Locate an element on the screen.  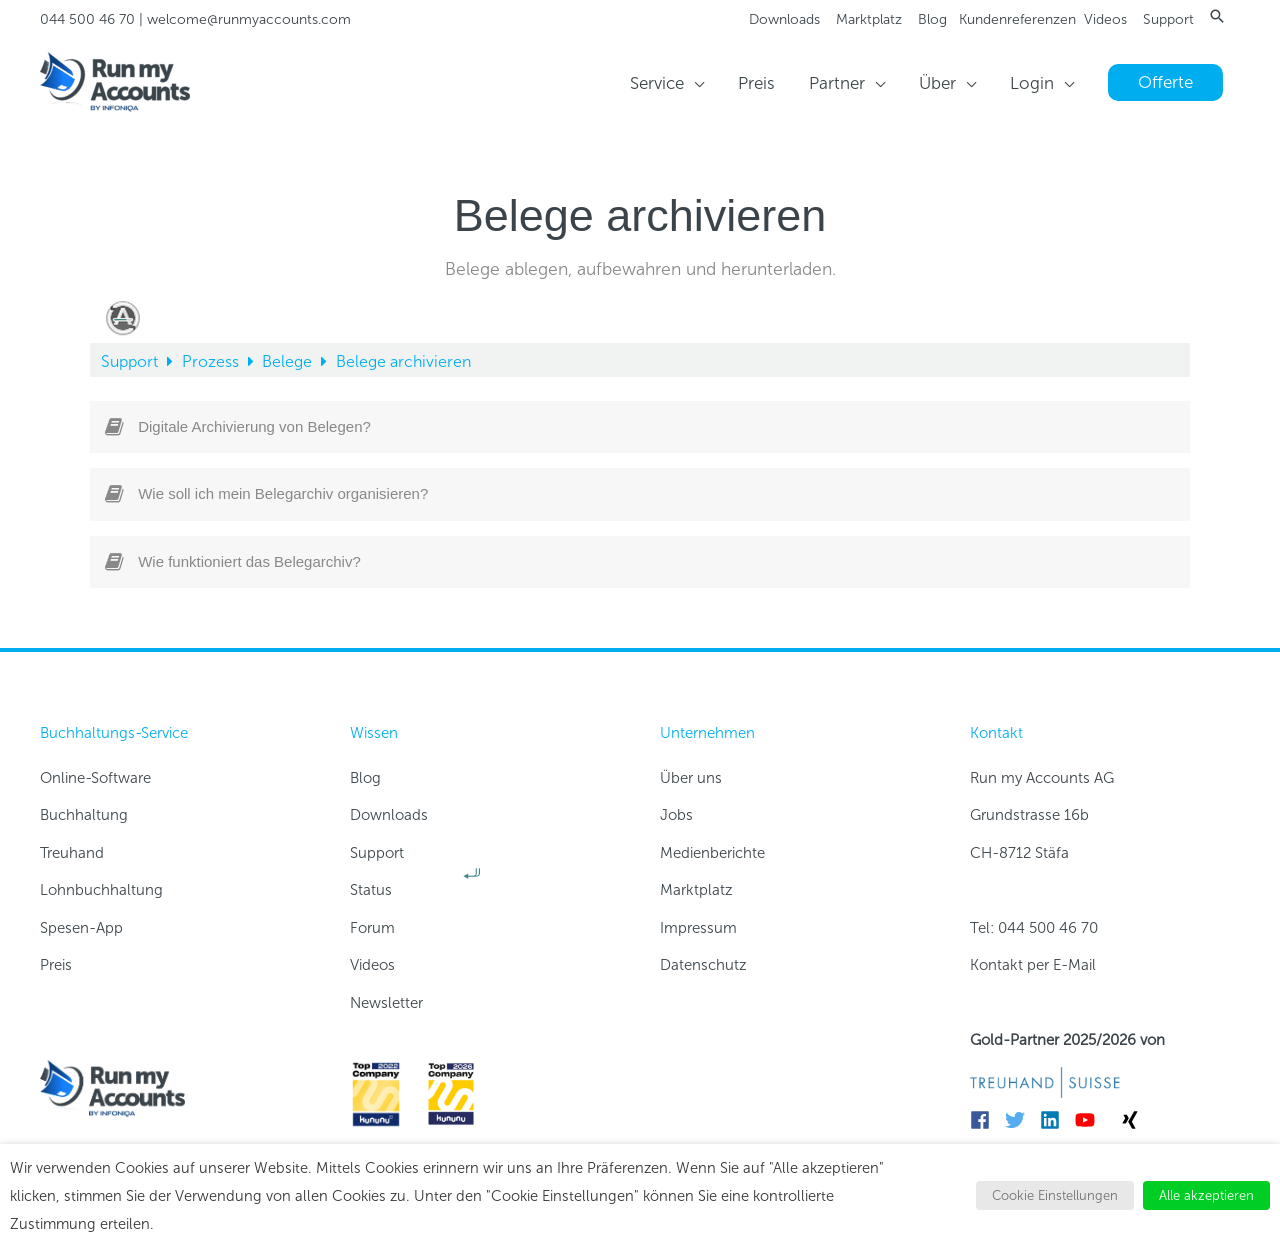
check for available software updates is located at coordinates (123, 318).